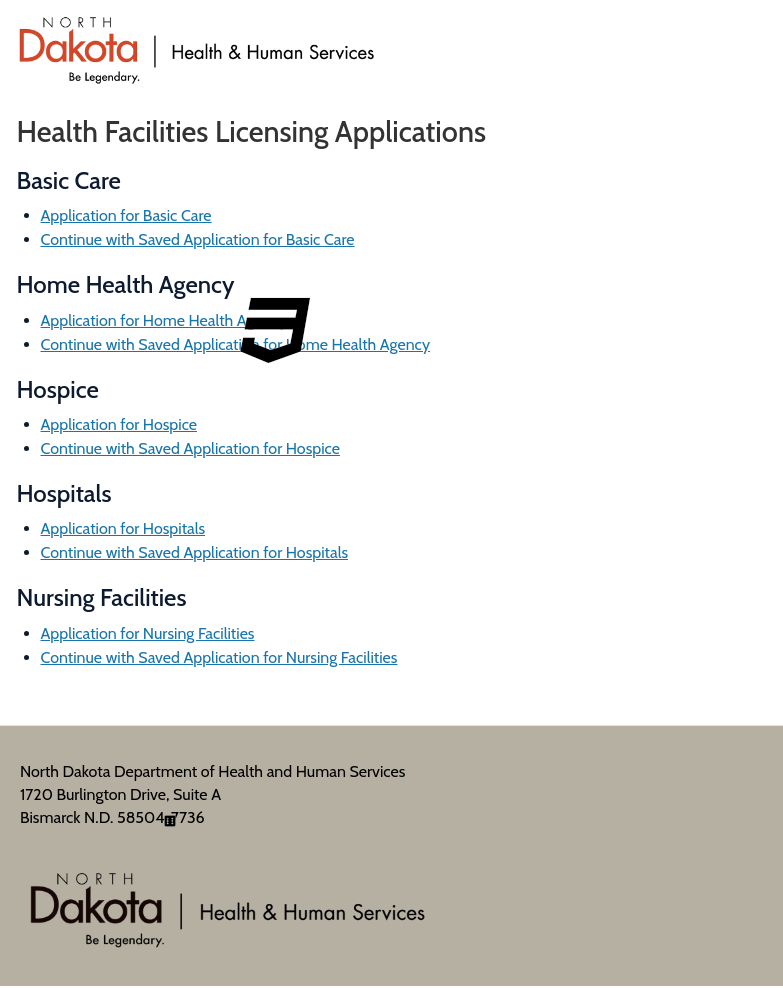  I want to click on roll or randomize a selection, so click(170, 821).